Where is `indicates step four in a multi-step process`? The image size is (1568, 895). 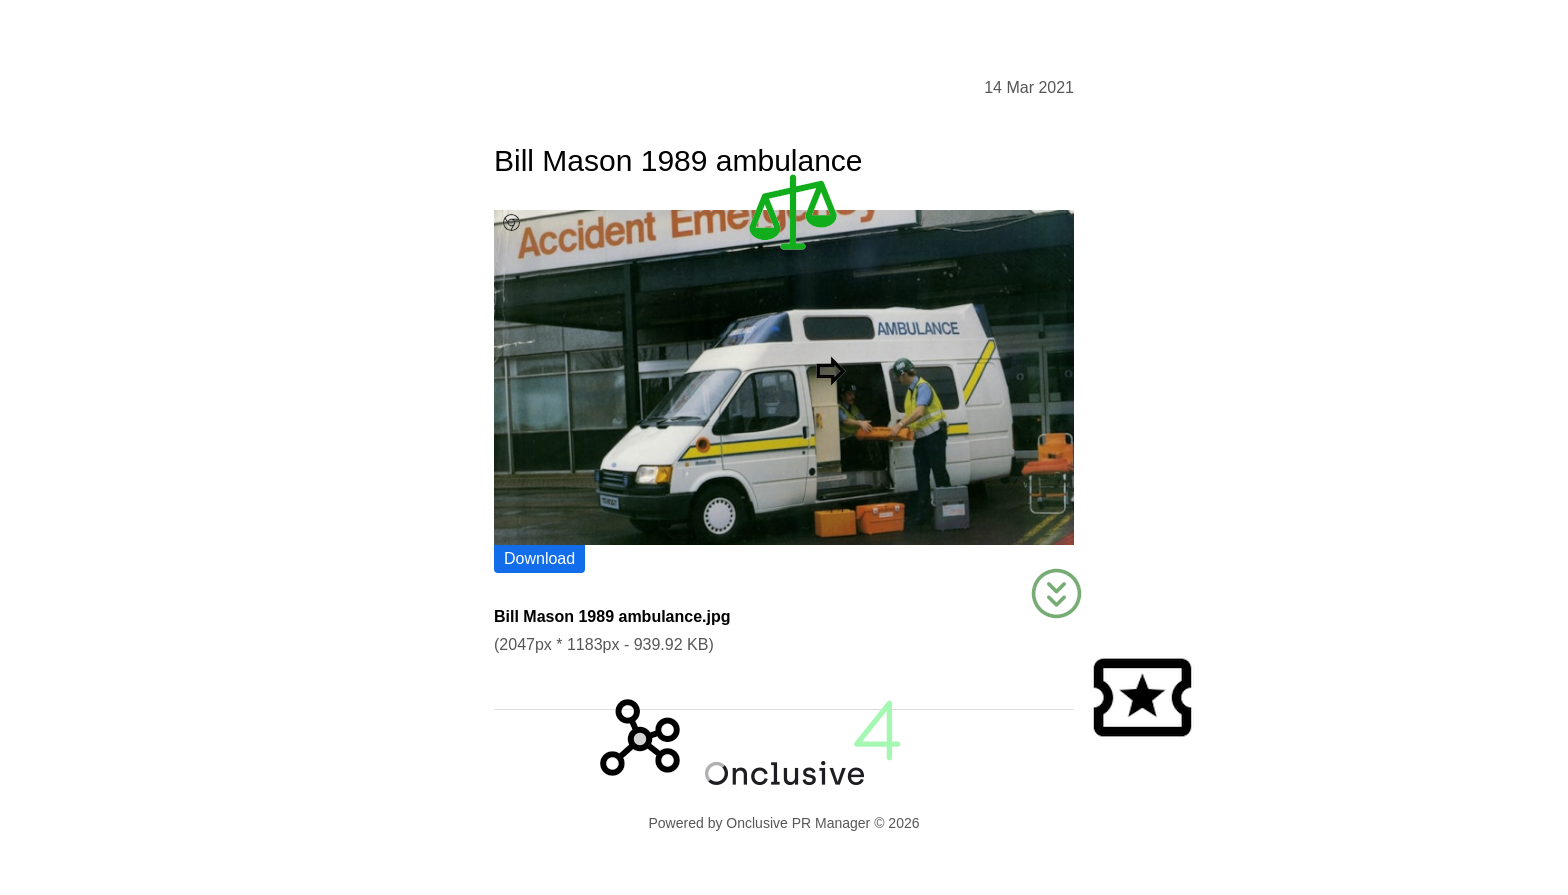
indicates step four in a multi-step process is located at coordinates (878, 730).